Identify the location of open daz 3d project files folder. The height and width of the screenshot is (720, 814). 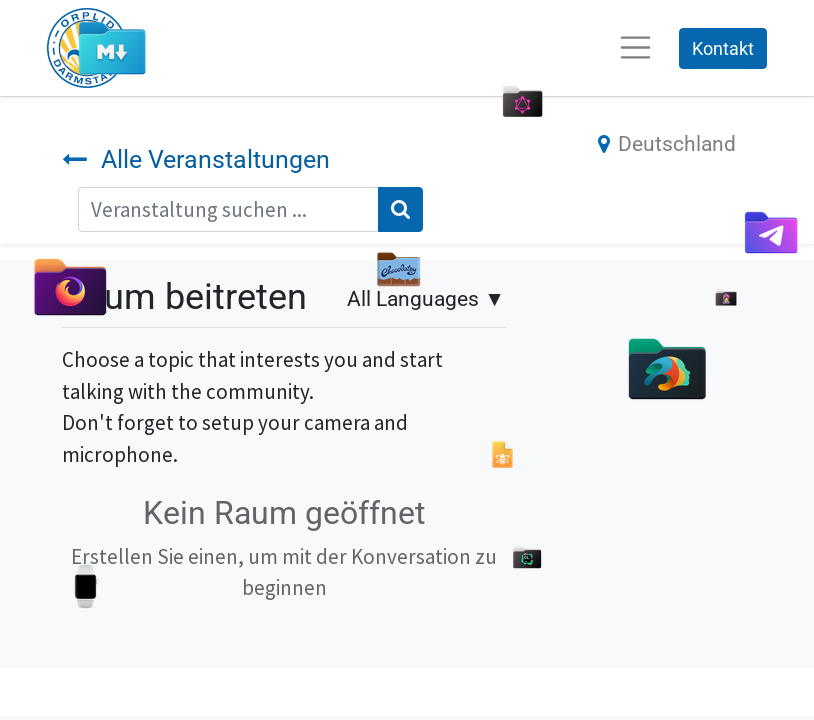
(667, 371).